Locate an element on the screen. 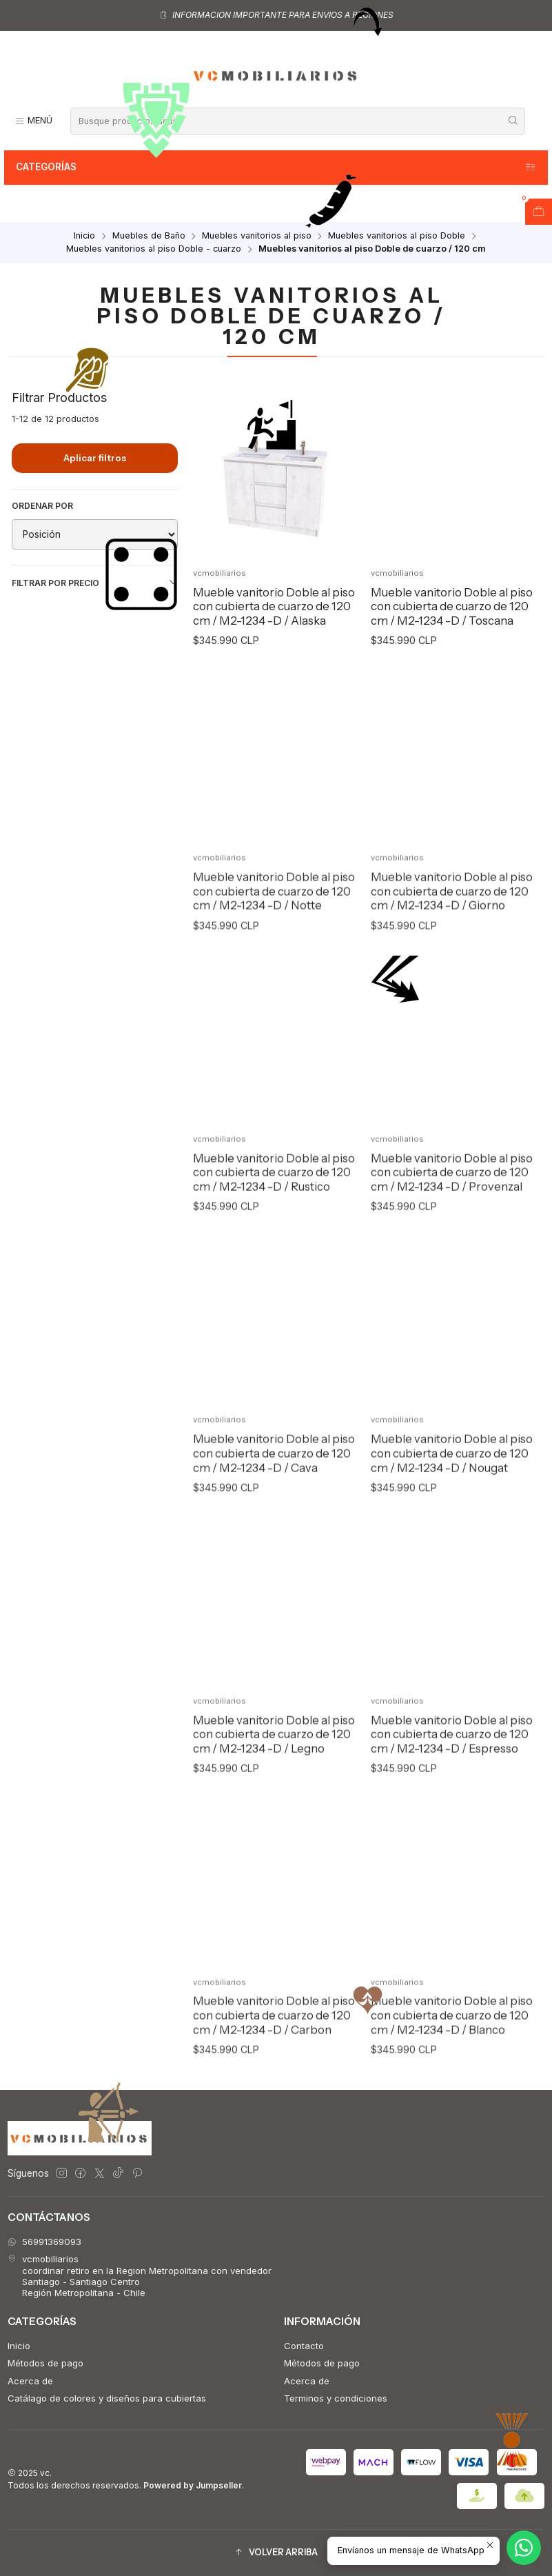  select archer class or character is located at coordinates (108, 2111).